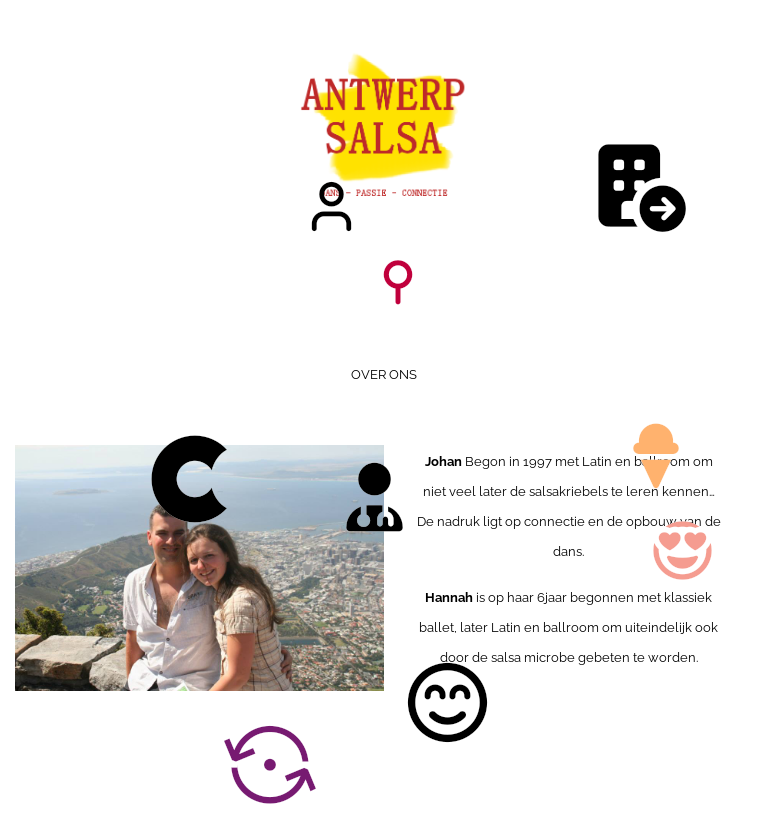 The image size is (768, 821). I want to click on add a positive reaction or emoji, so click(447, 702).